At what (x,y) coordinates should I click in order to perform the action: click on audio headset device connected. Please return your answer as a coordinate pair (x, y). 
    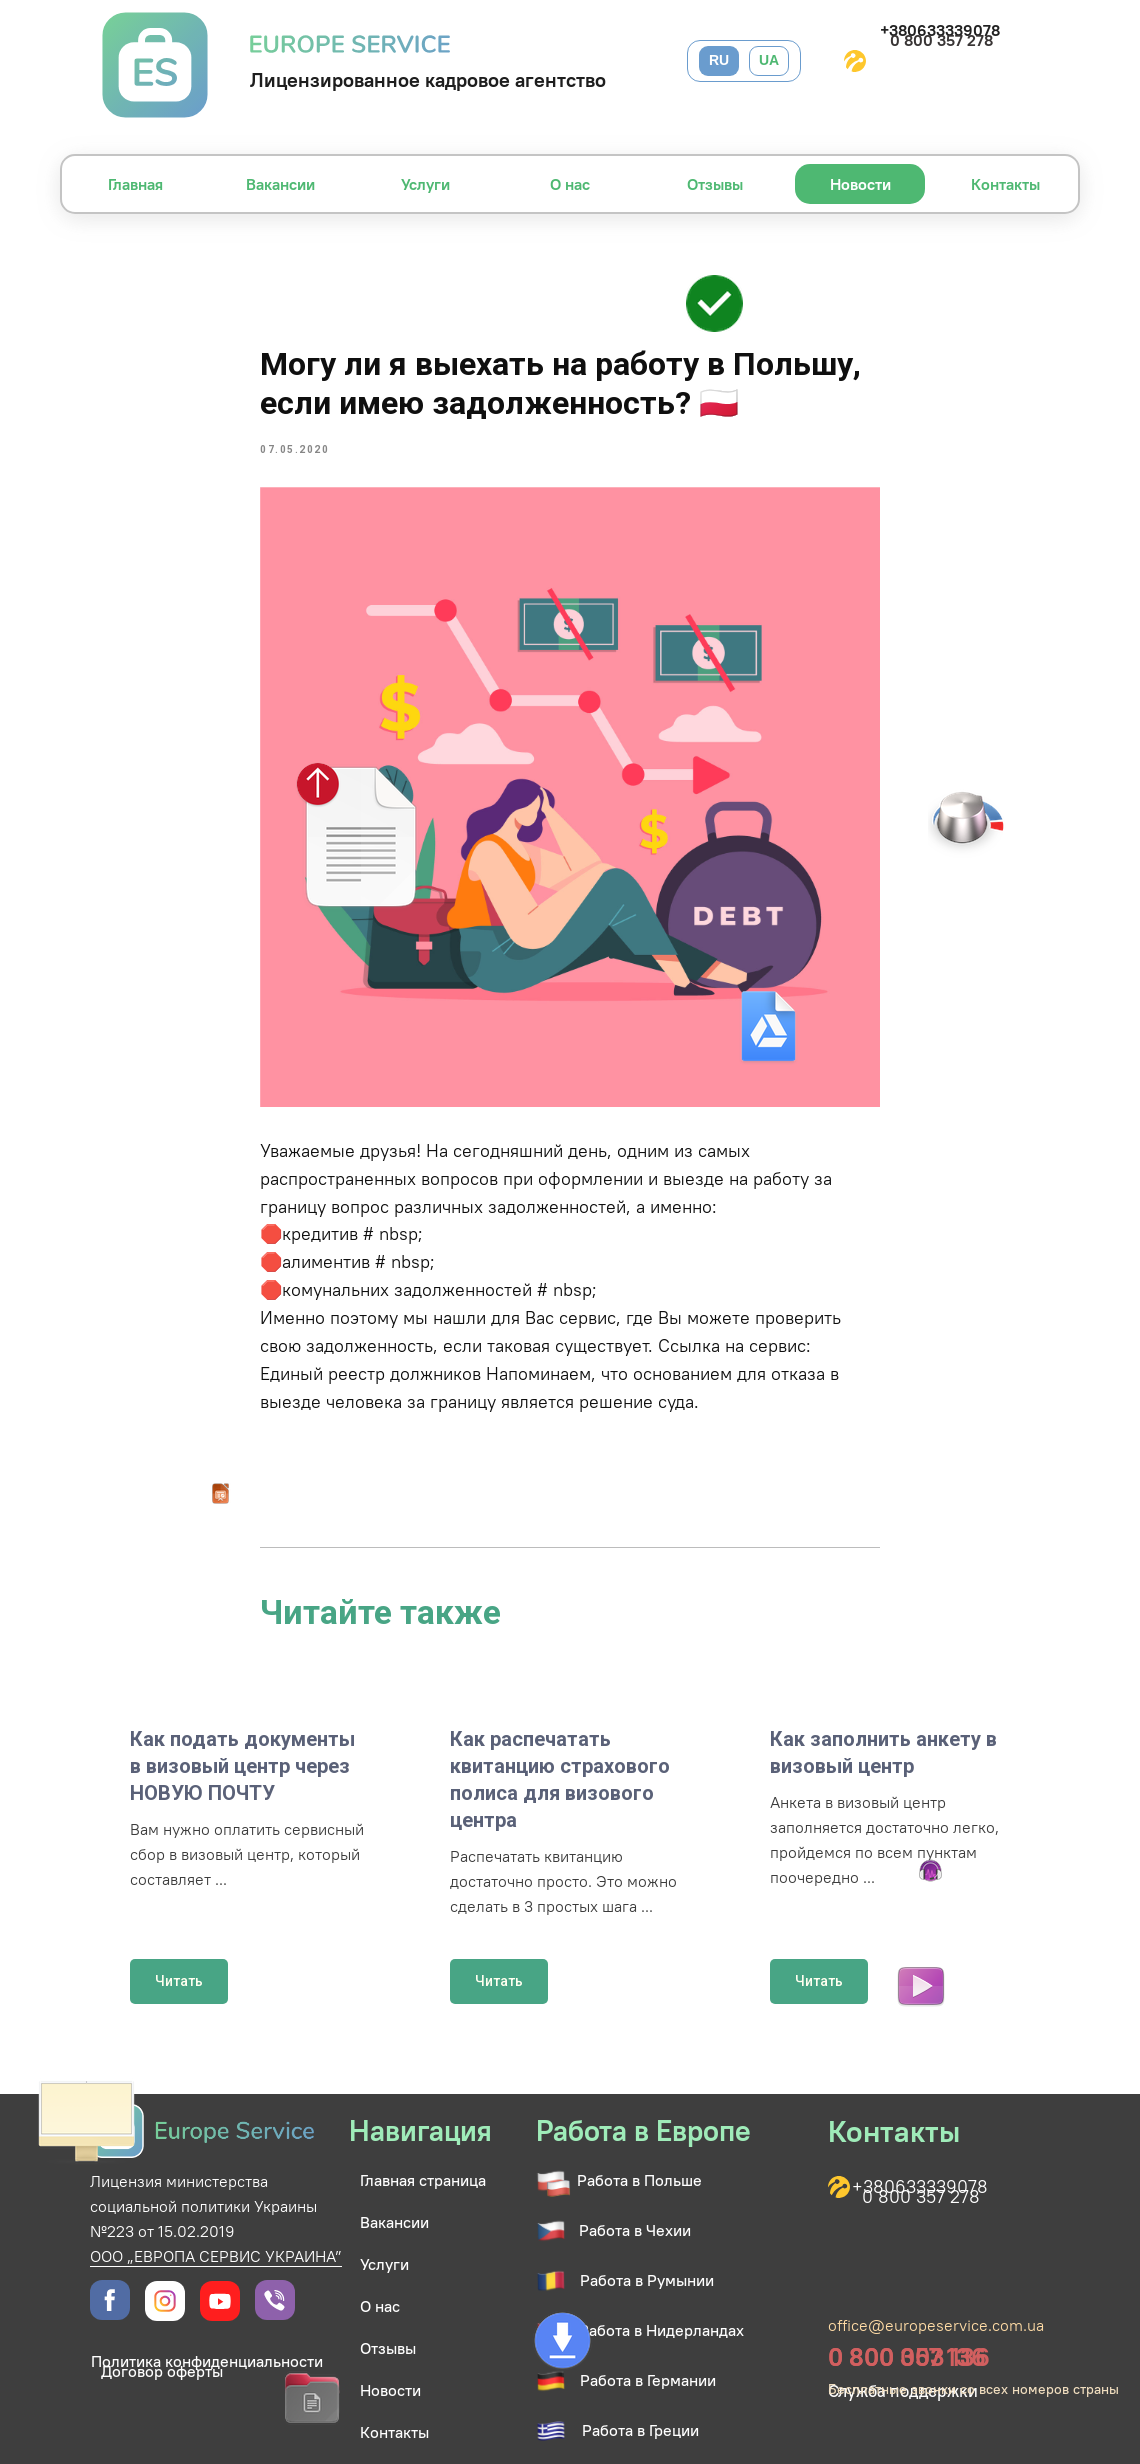
    Looking at the image, I should click on (930, 1870).